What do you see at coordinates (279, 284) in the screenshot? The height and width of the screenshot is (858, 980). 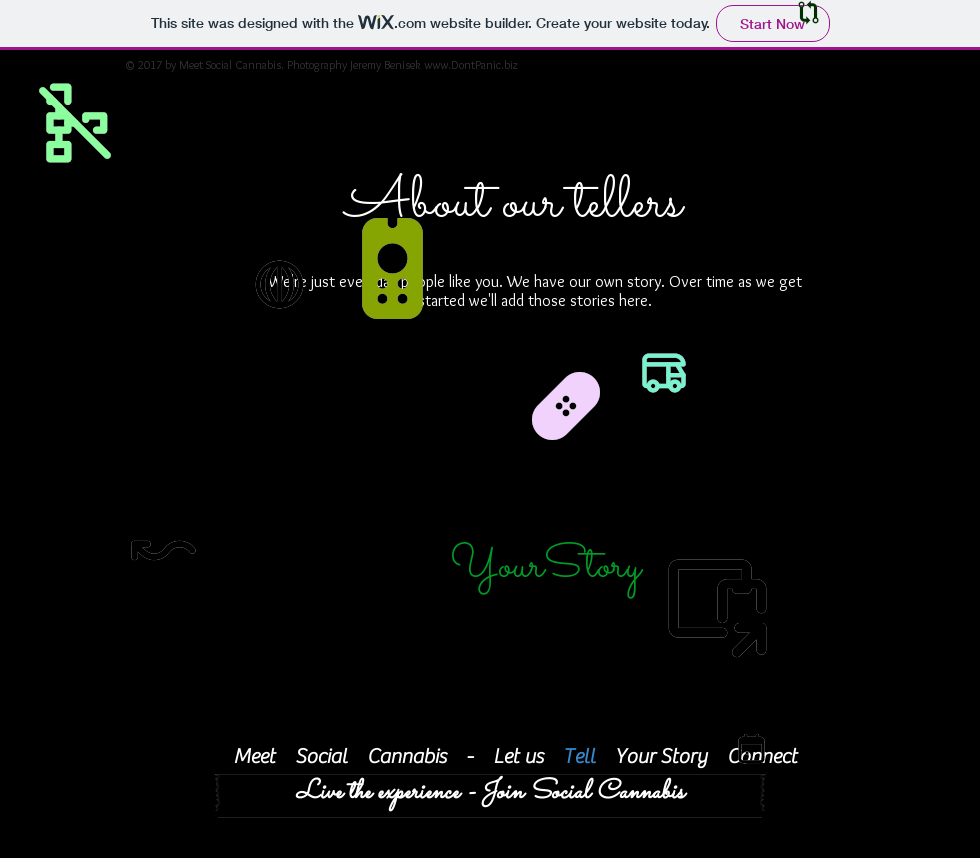 I see `view longitude or meridian lines on a map` at bounding box center [279, 284].